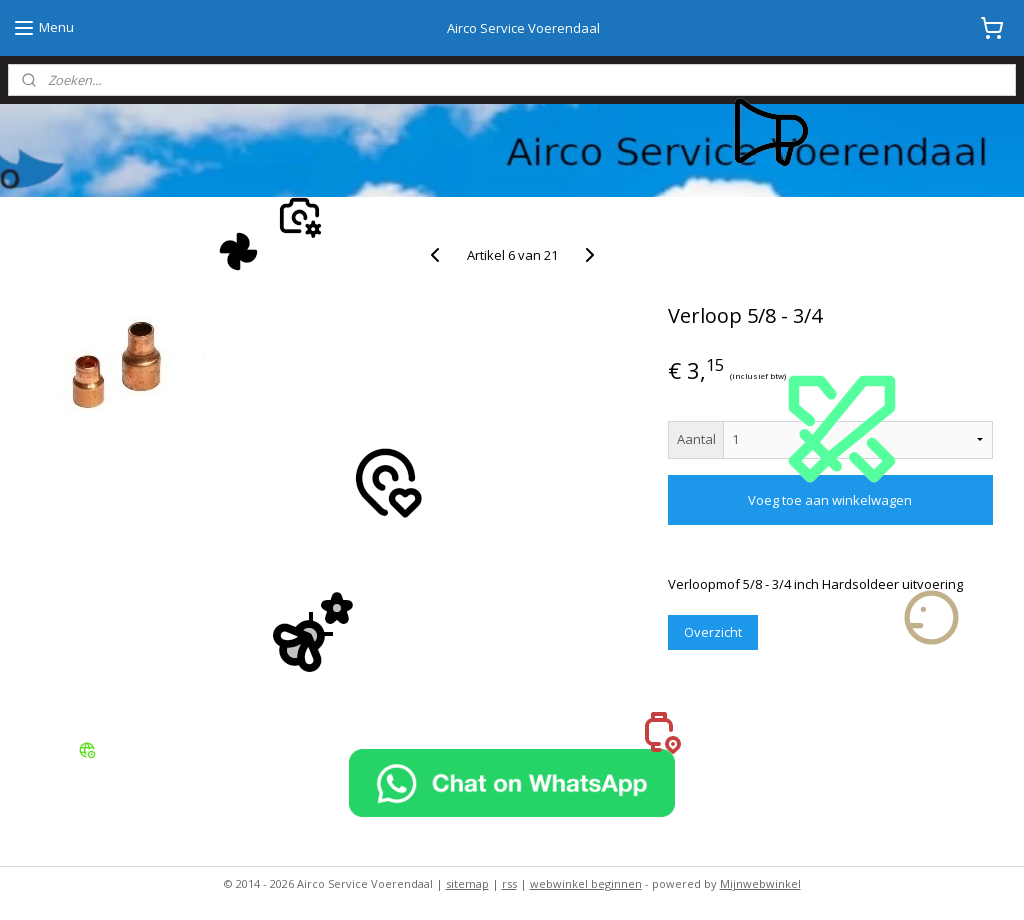 The image size is (1024, 920). What do you see at coordinates (385, 481) in the screenshot?
I see `save a location to favorites` at bounding box center [385, 481].